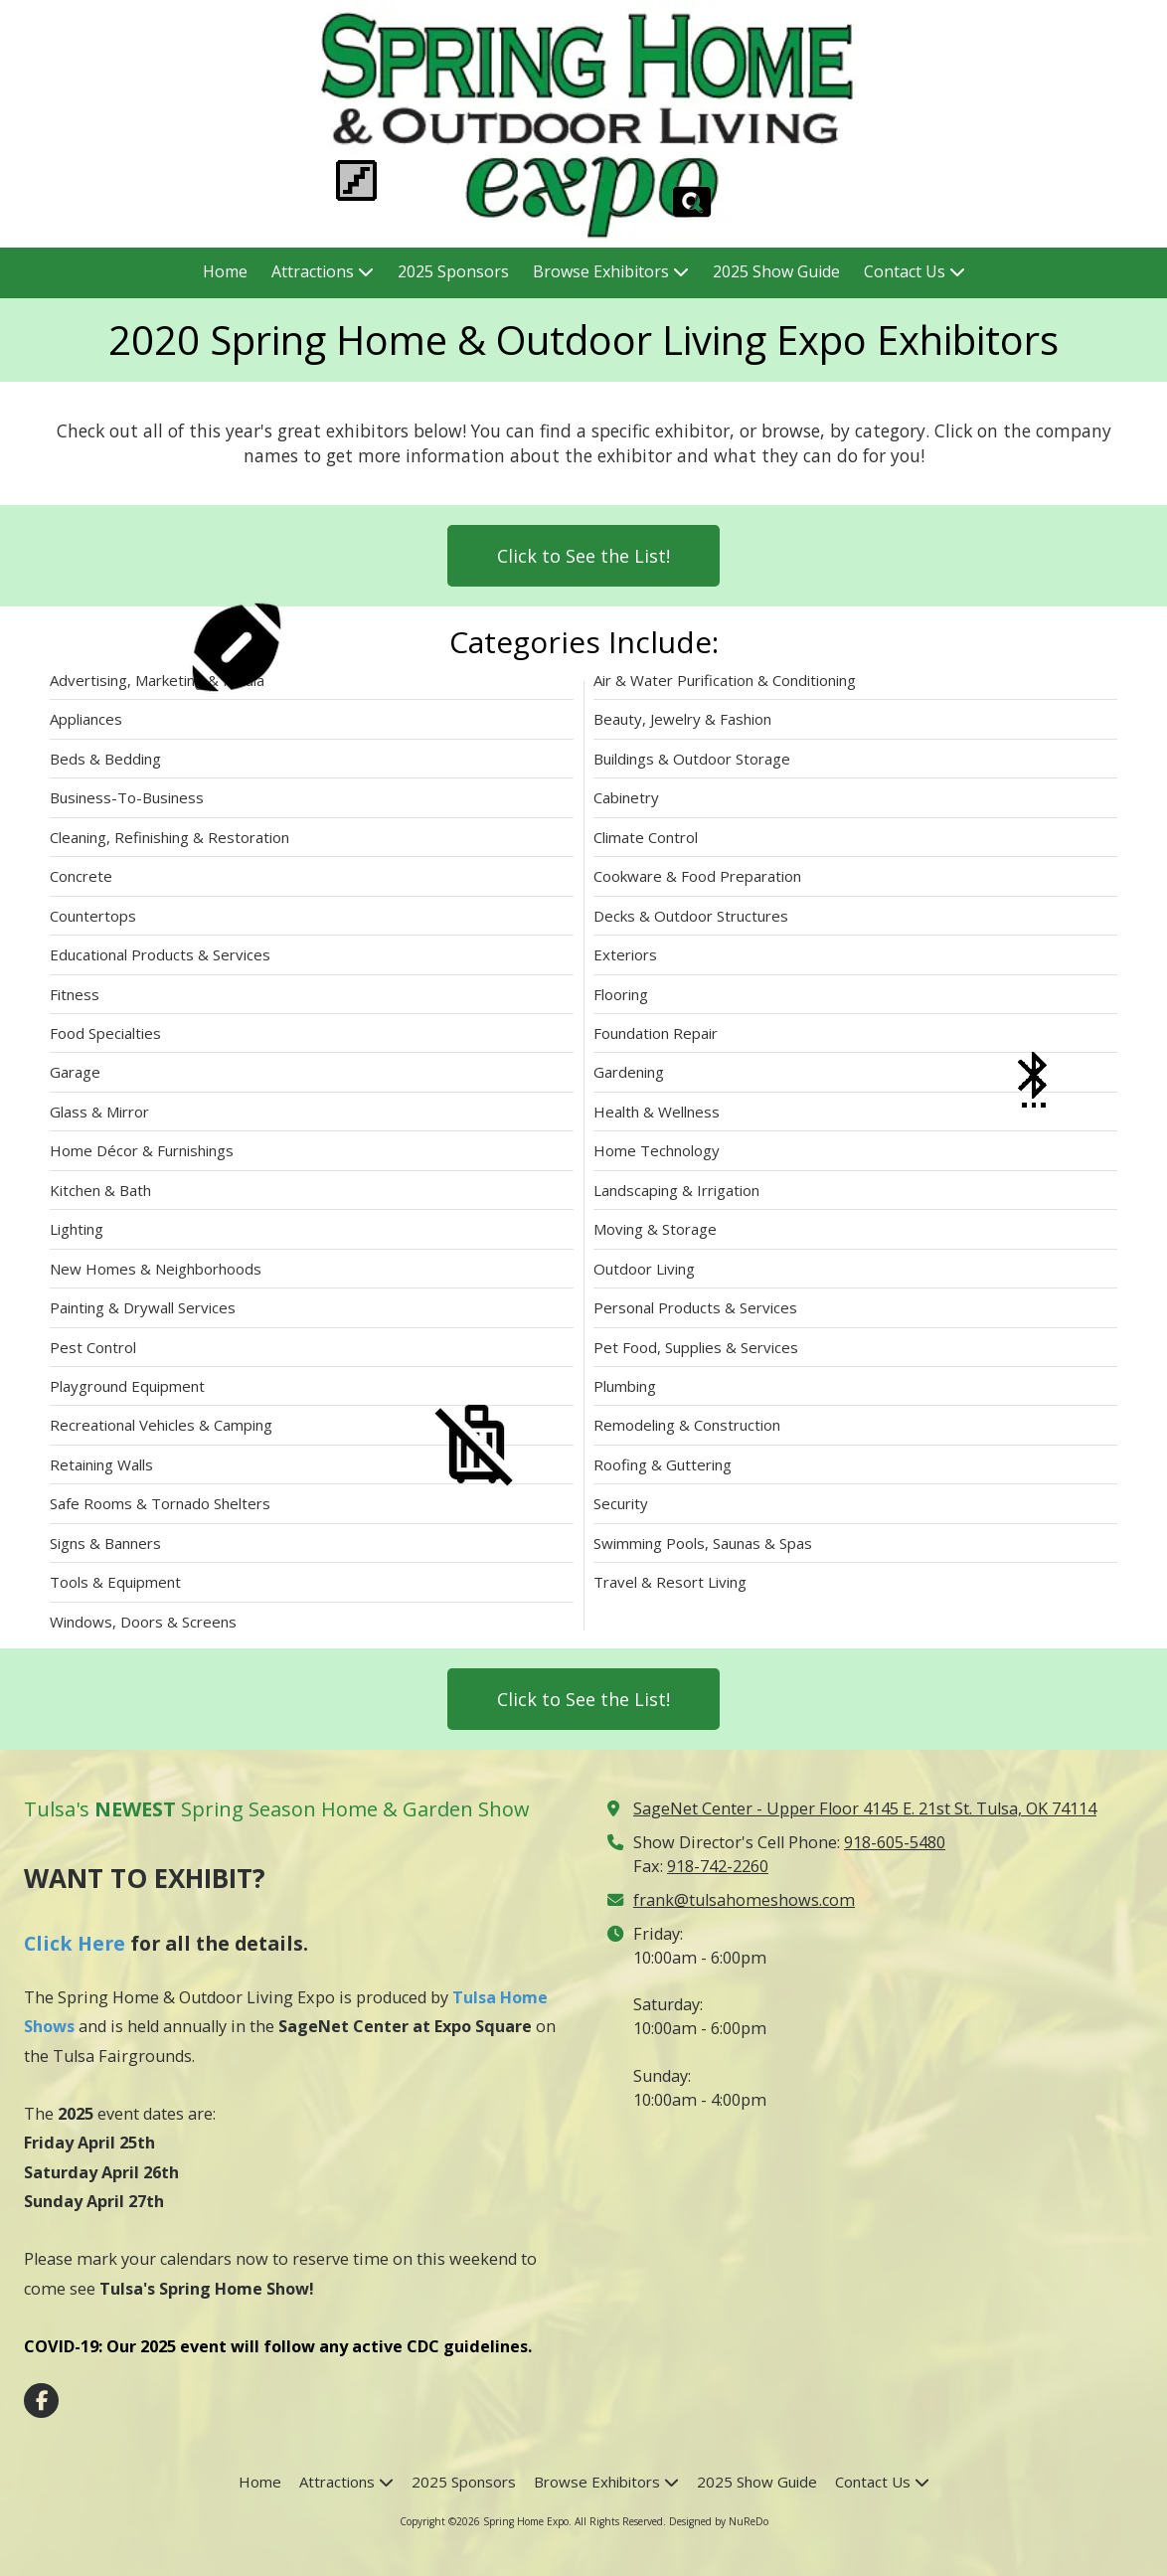 Image resolution: width=1167 pixels, height=2576 pixels. What do you see at coordinates (1034, 1080) in the screenshot?
I see `access bluetooth settings` at bounding box center [1034, 1080].